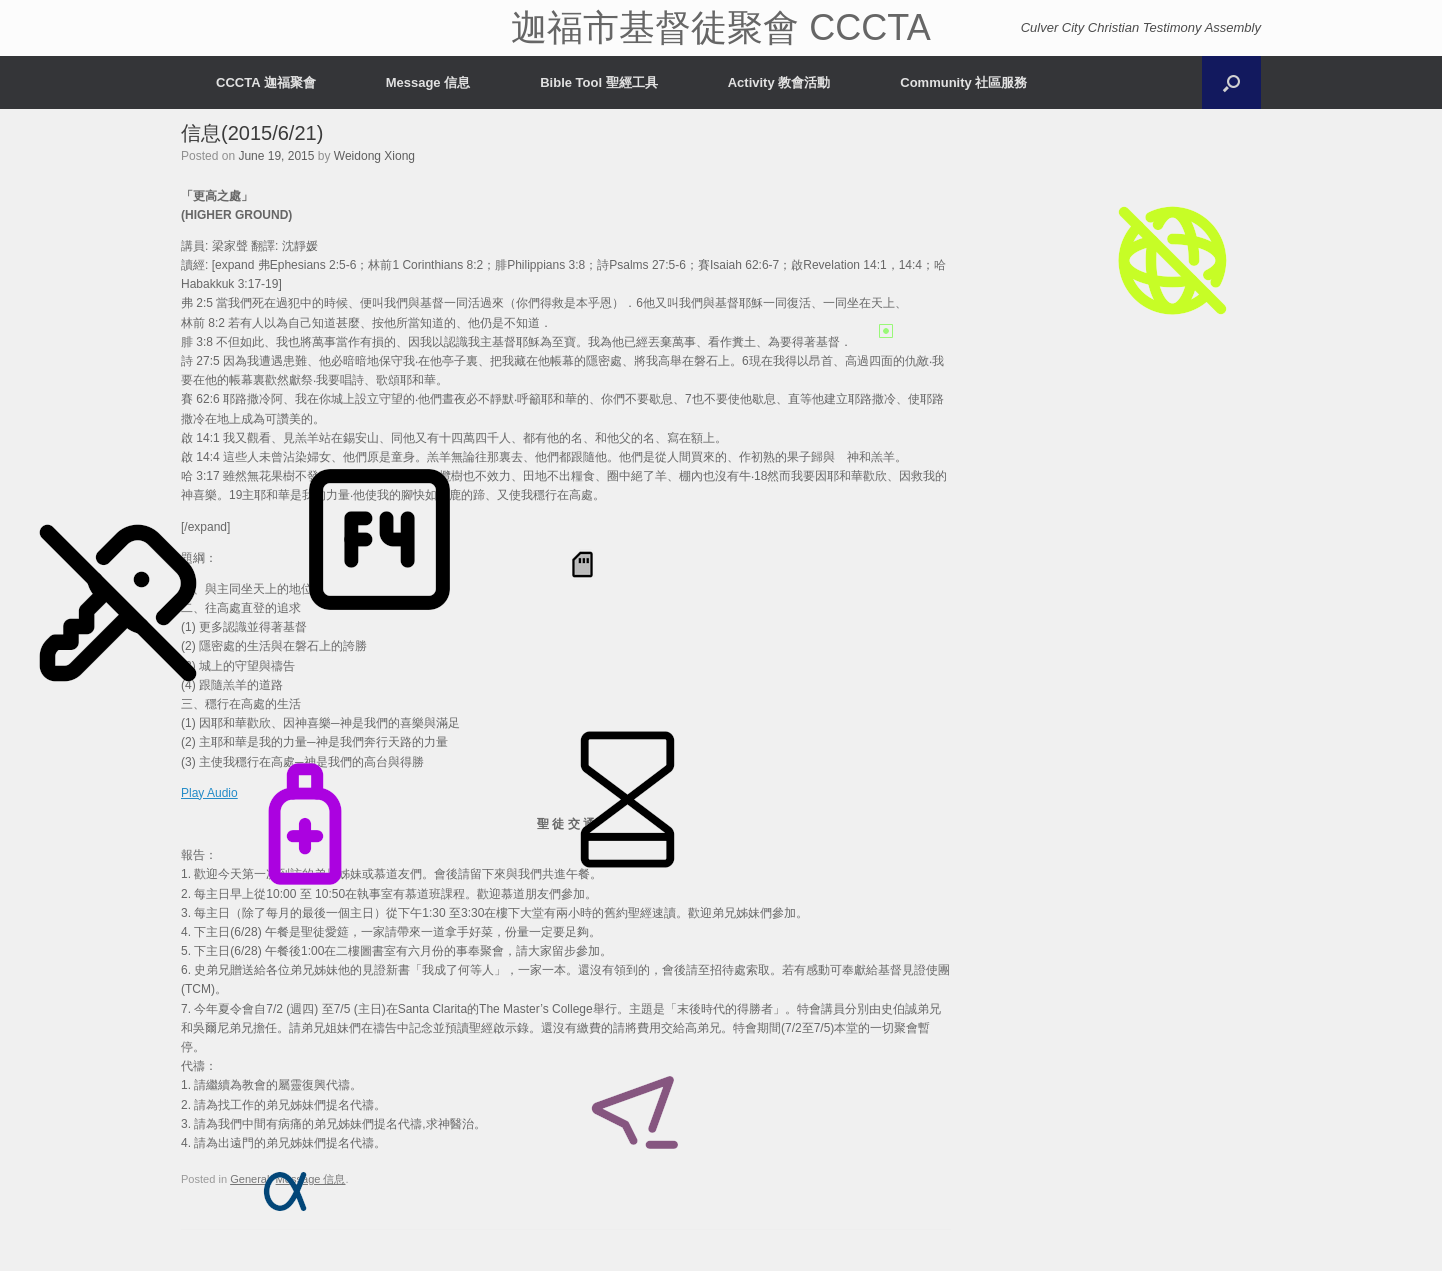 The image size is (1442, 1271). What do you see at coordinates (582, 564) in the screenshot?
I see `access SD card storage` at bounding box center [582, 564].